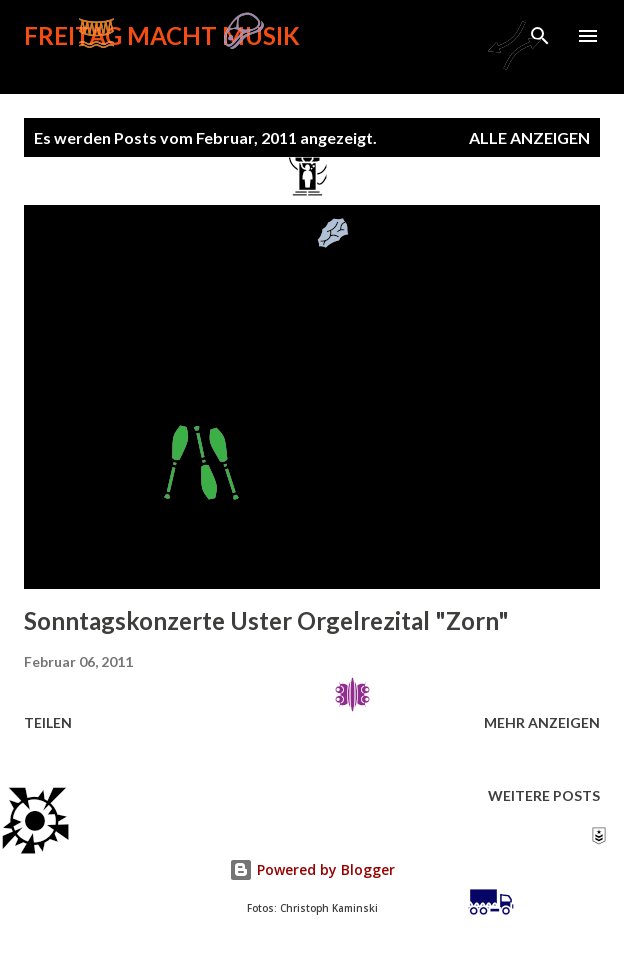 The width and height of the screenshot is (624, 953). What do you see at coordinates (201, 462) in the screenshot?
I see `access circus or performance-themed games` at bounding box center [201, 462].